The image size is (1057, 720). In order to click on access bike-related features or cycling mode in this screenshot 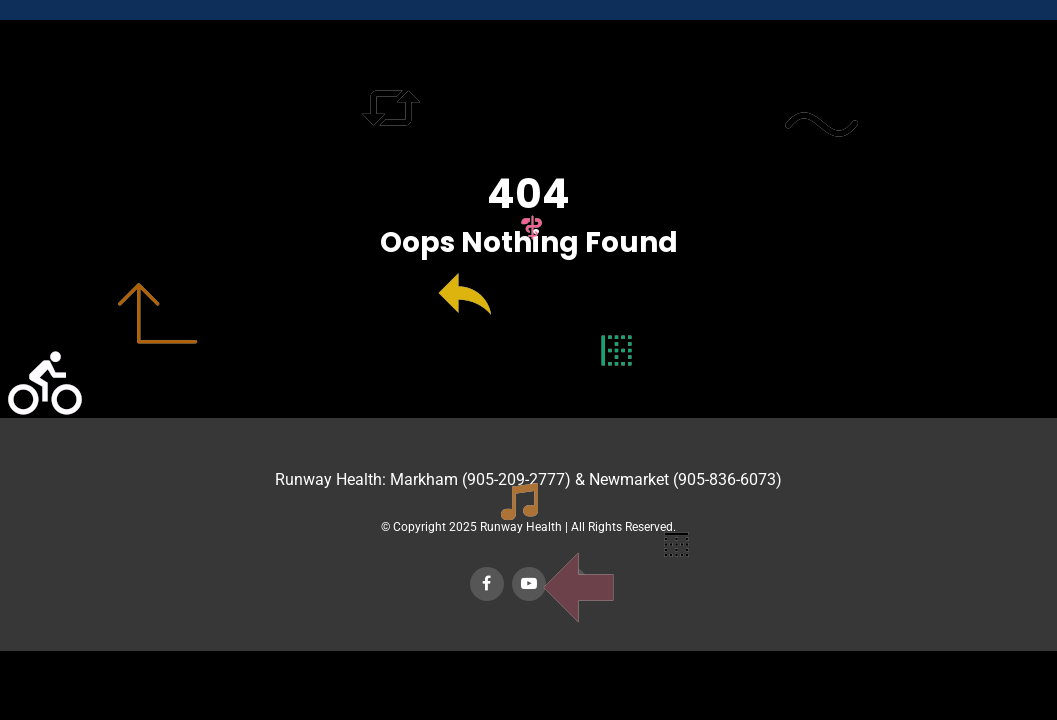, I will do `click(45, 383)`.